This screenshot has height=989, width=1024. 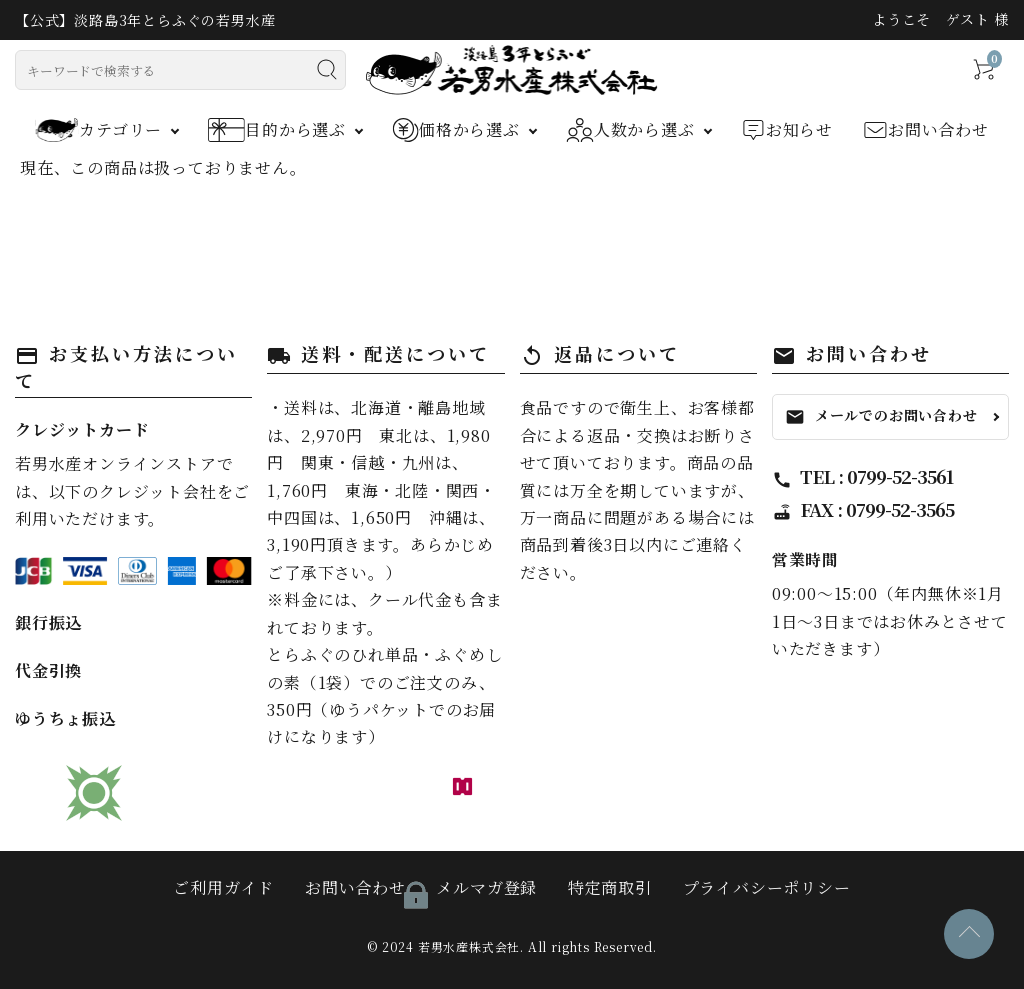 I want to click on redeem a coupon or discount code, so click(x=462, y=786).